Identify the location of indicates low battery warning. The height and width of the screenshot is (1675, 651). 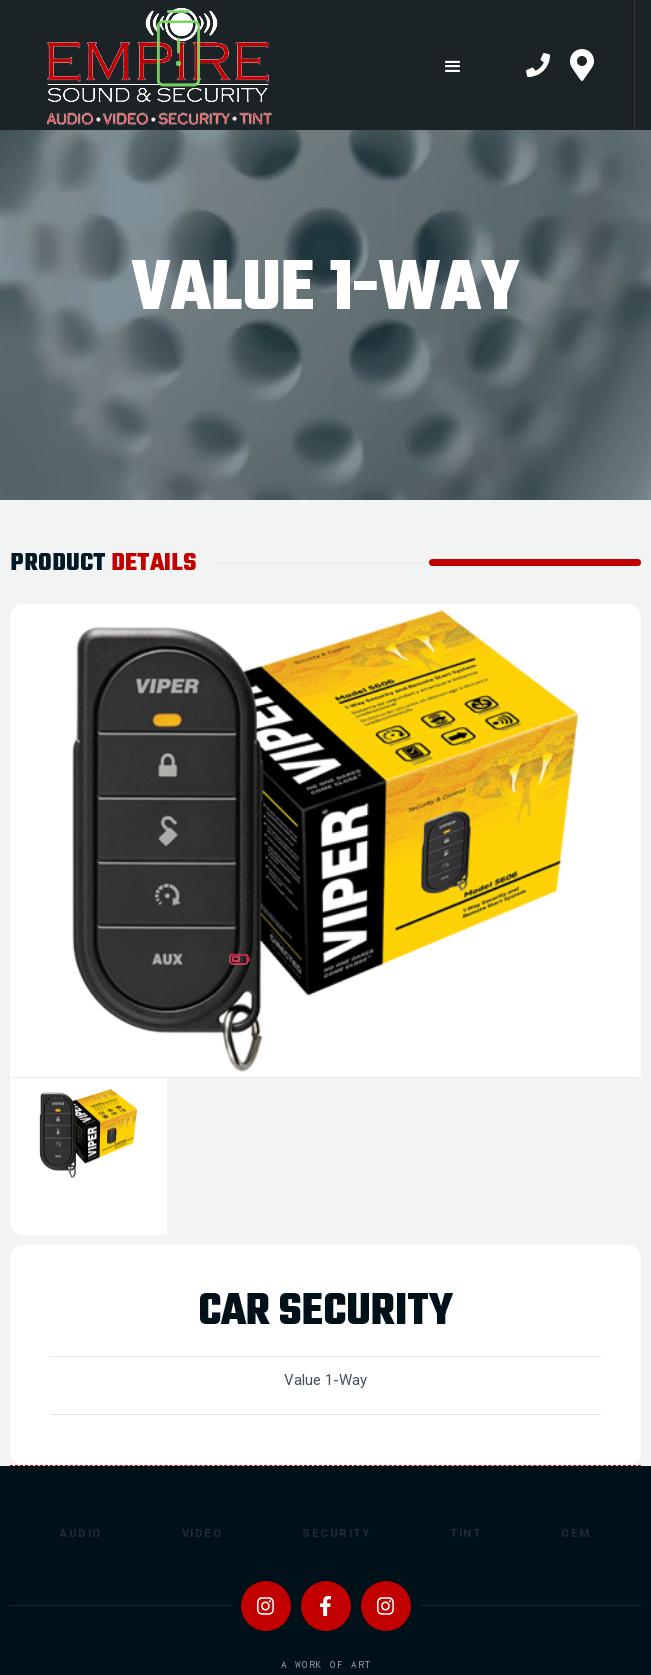
(178, 49).